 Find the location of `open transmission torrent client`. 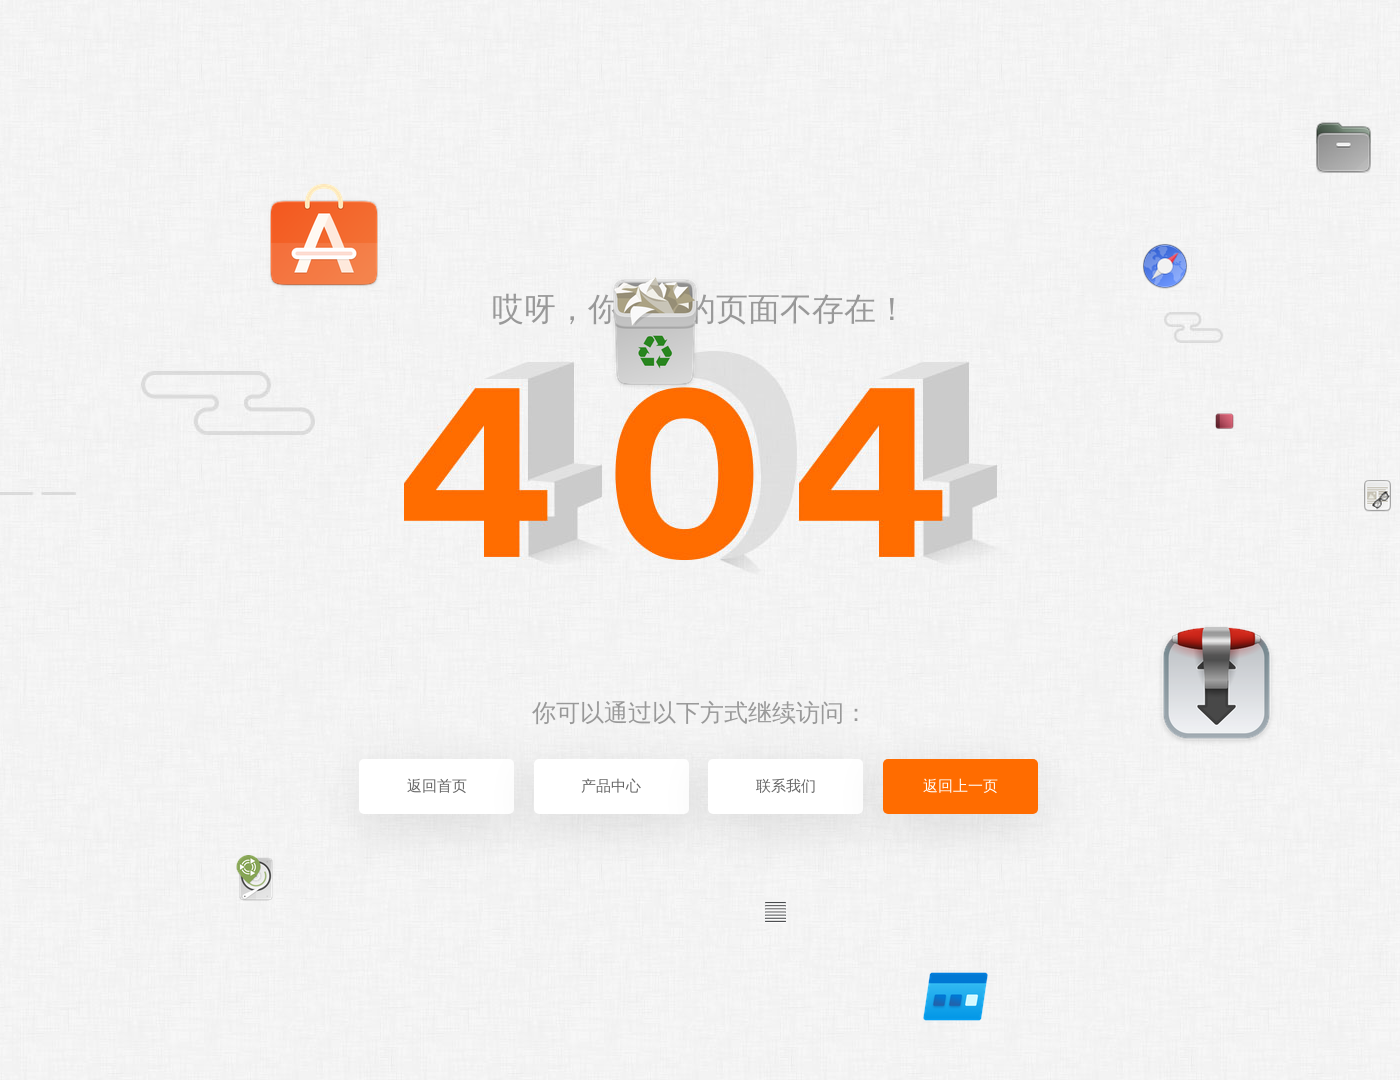

open transmission torrent client is located at coordinates (1216, 685).